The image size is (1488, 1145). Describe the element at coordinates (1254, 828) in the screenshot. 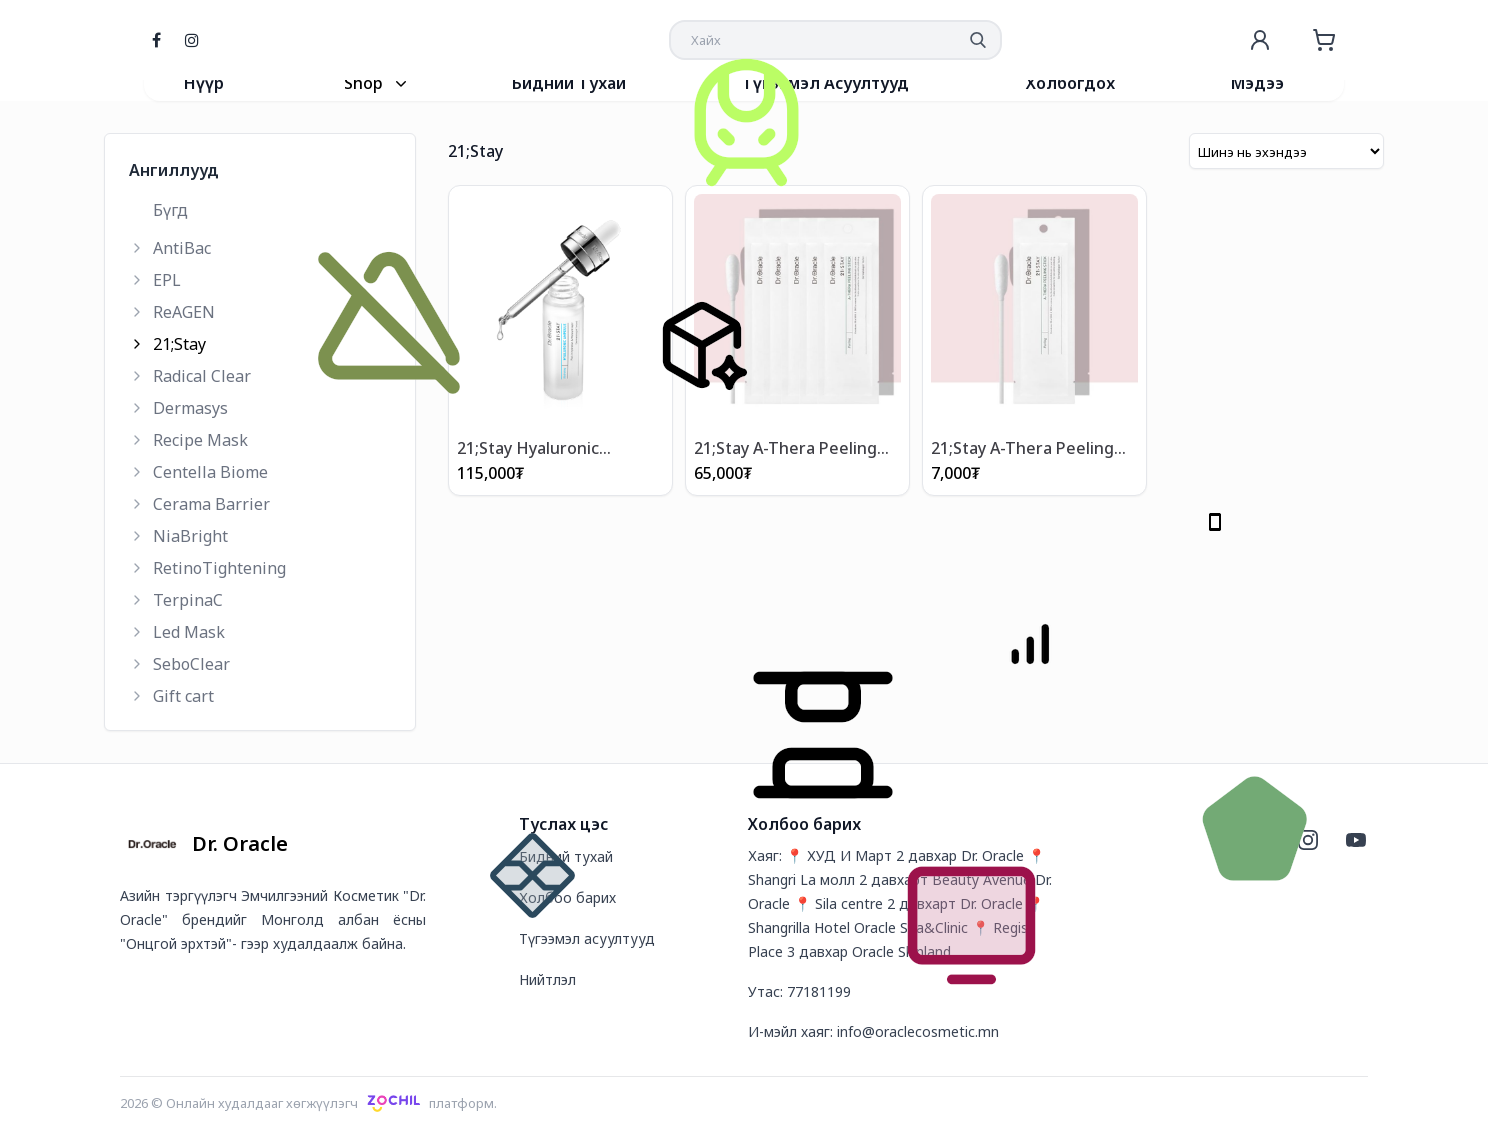

I see `indicates a pentagon shape or geometric element` at that location.